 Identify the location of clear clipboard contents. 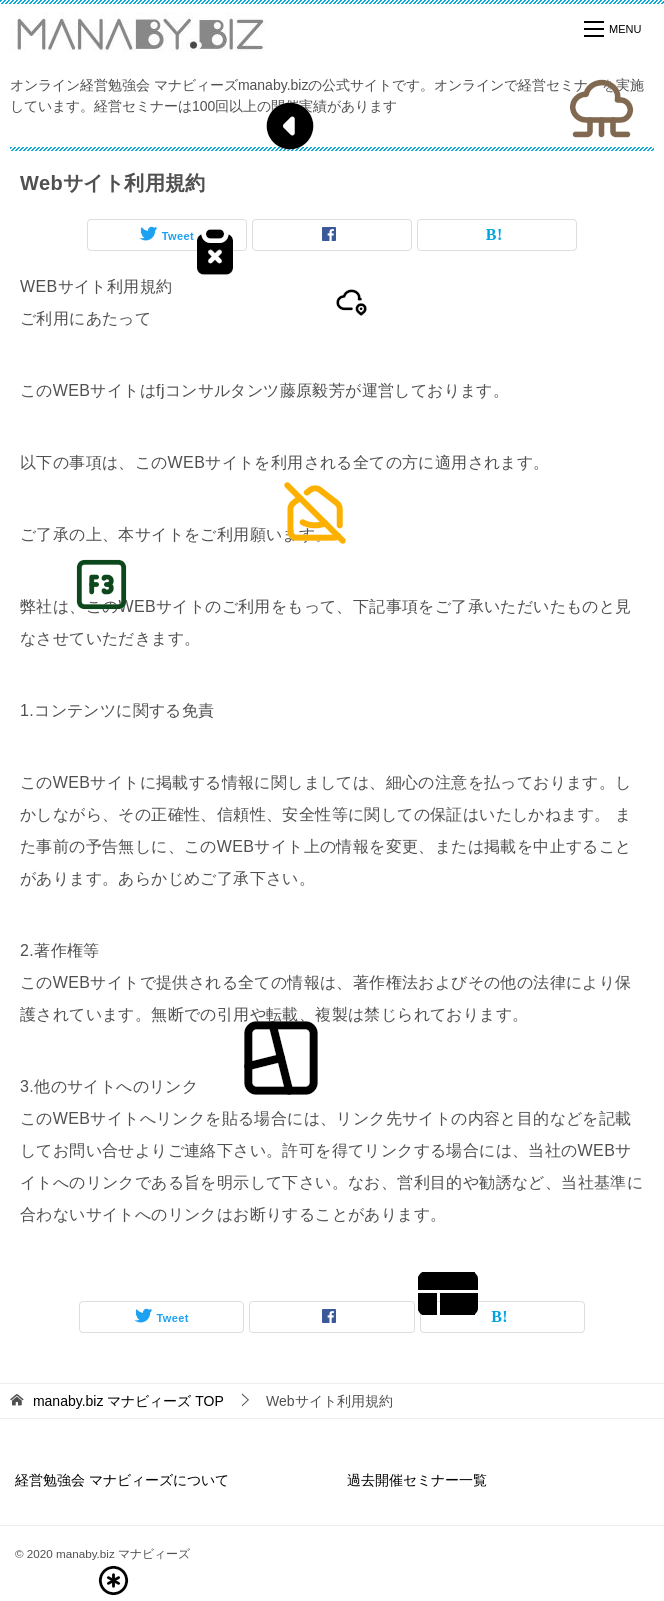
(215, 252).